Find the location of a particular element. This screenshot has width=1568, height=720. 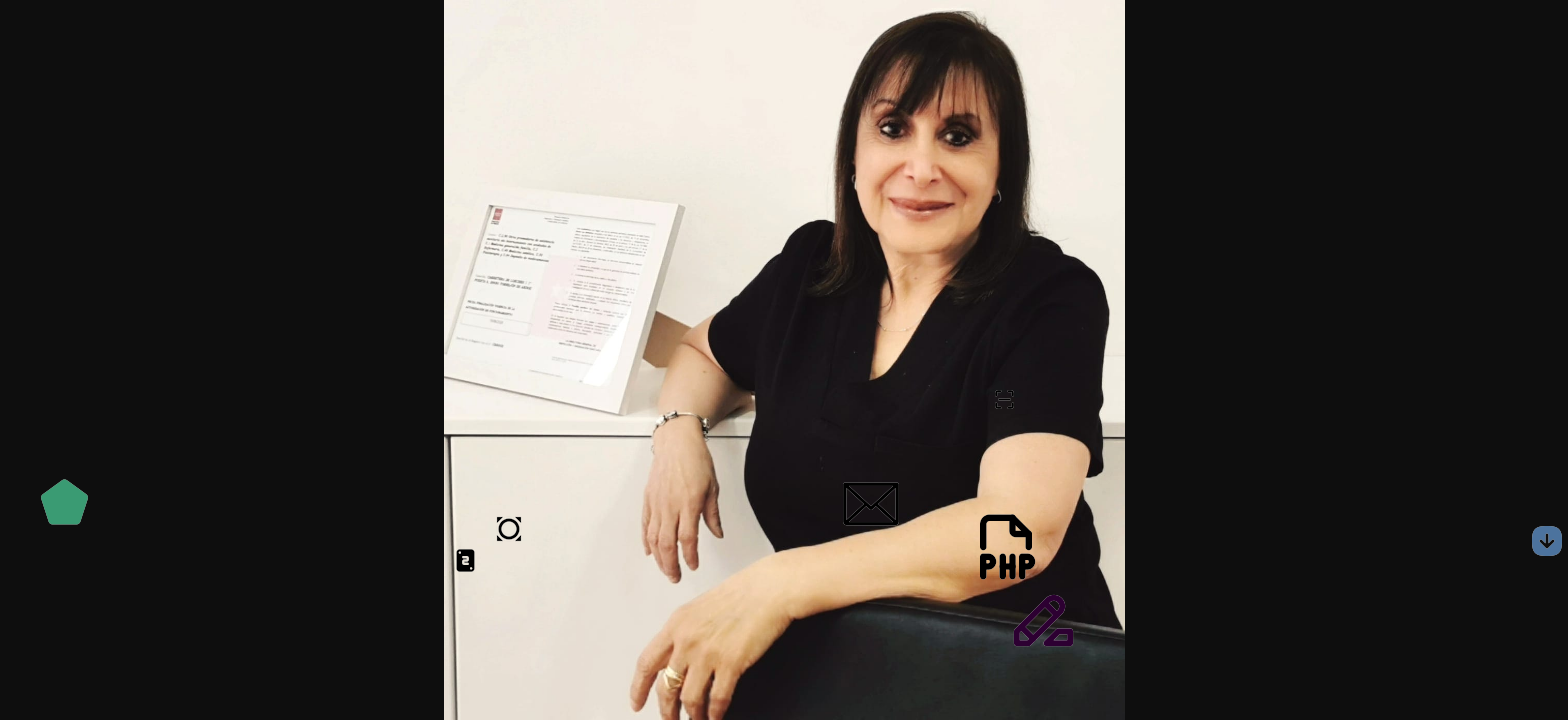

indicates a pentagon-shaped category or tag is located at coordinates (64, 502).